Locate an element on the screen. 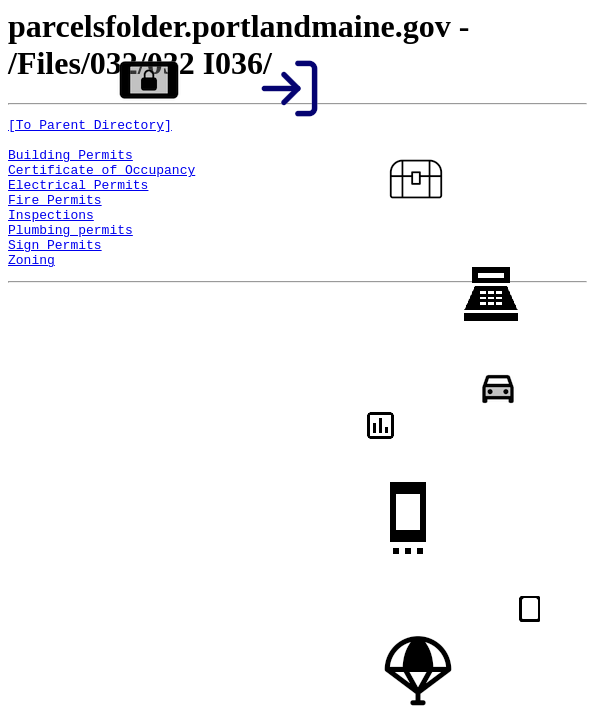 This screenshot has height=720, width=595. time to leave reminder for your commute is located at coordinates (498, 389).